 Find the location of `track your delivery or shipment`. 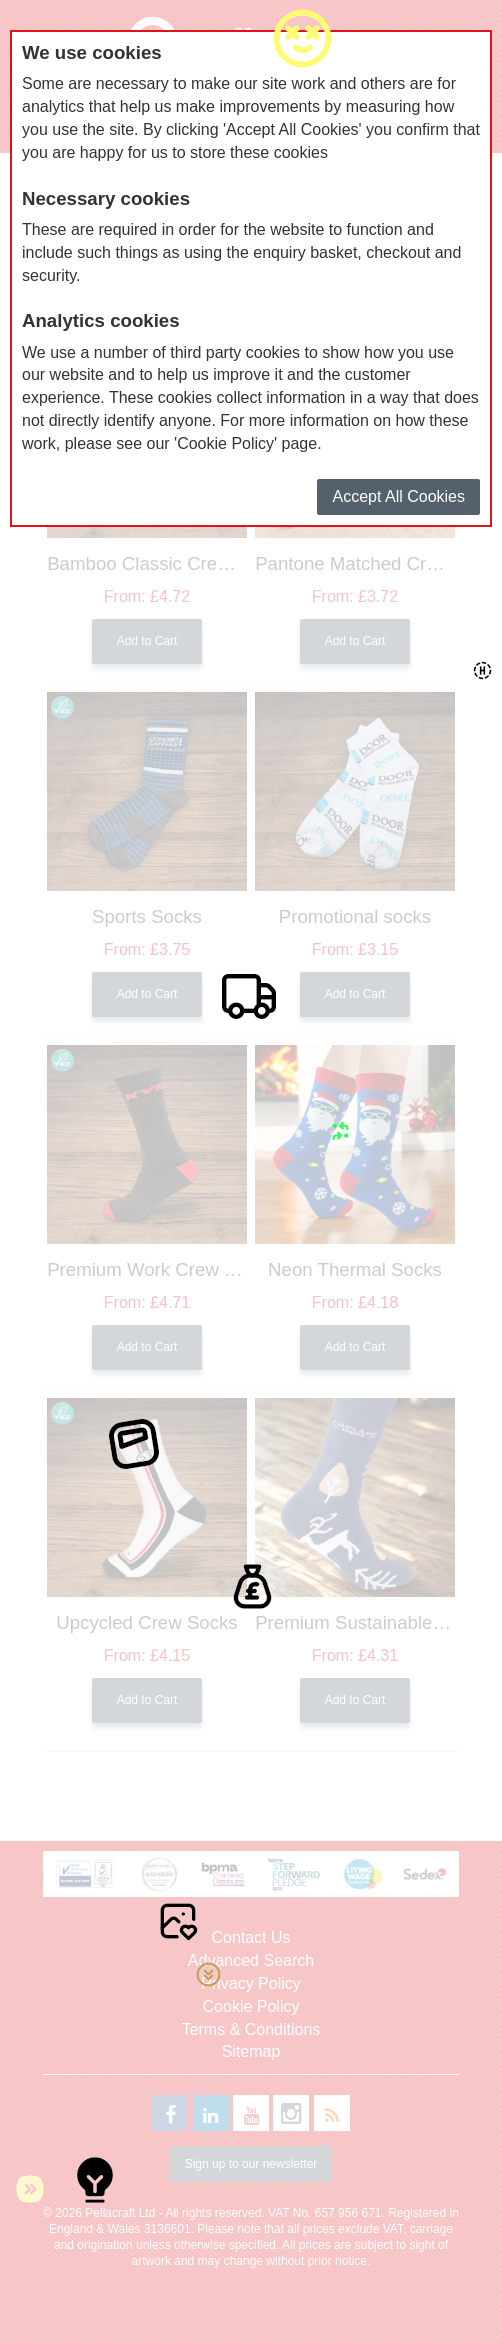

track your delivery or shipment is located at coordinates (249, 995).